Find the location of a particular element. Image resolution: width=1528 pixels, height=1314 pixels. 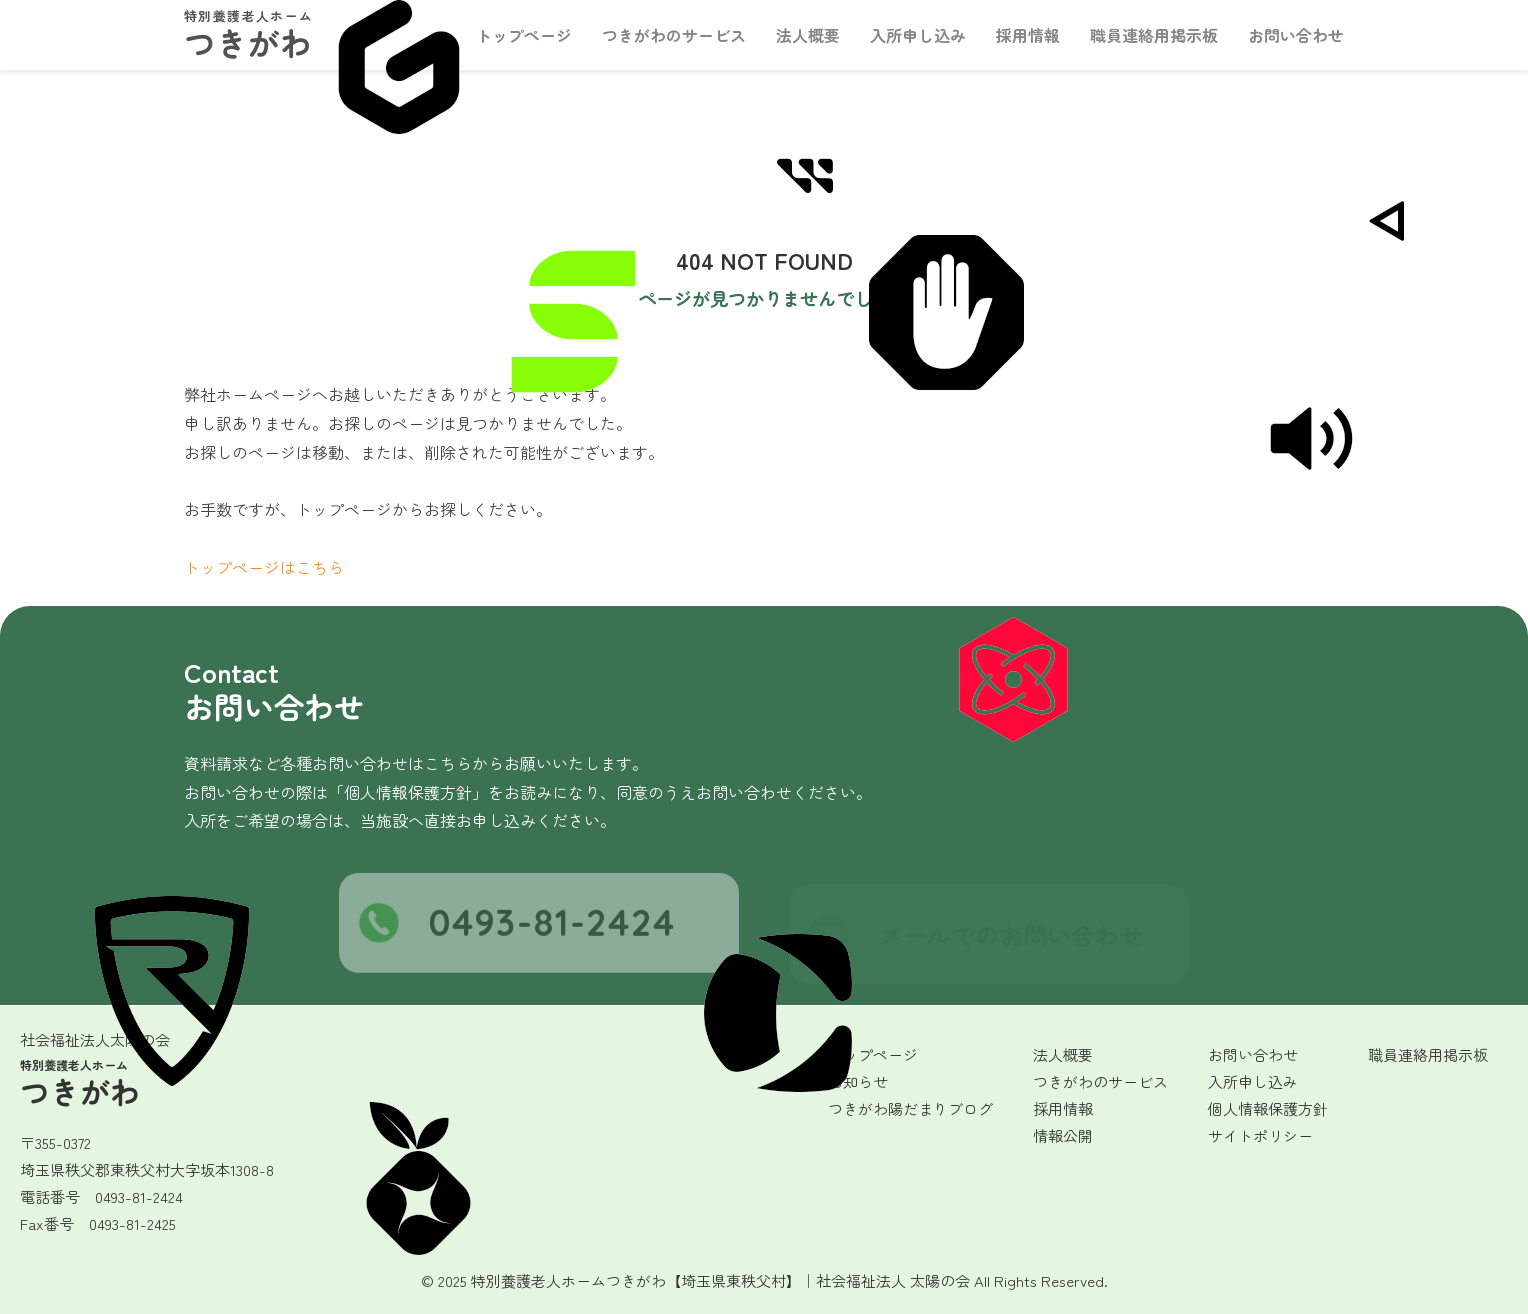

increase or adjust volume level is located at coordinates (1311, 438).